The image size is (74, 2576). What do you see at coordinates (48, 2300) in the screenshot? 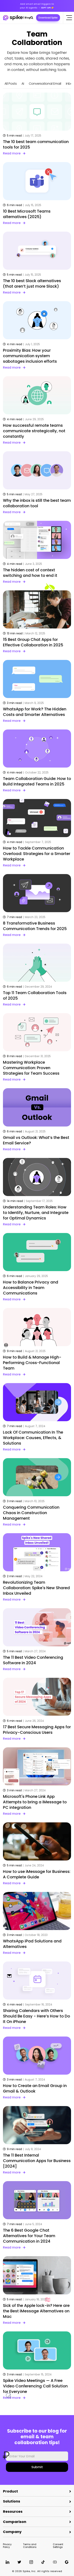
I see `view map` at bounding box center [48, 2300].